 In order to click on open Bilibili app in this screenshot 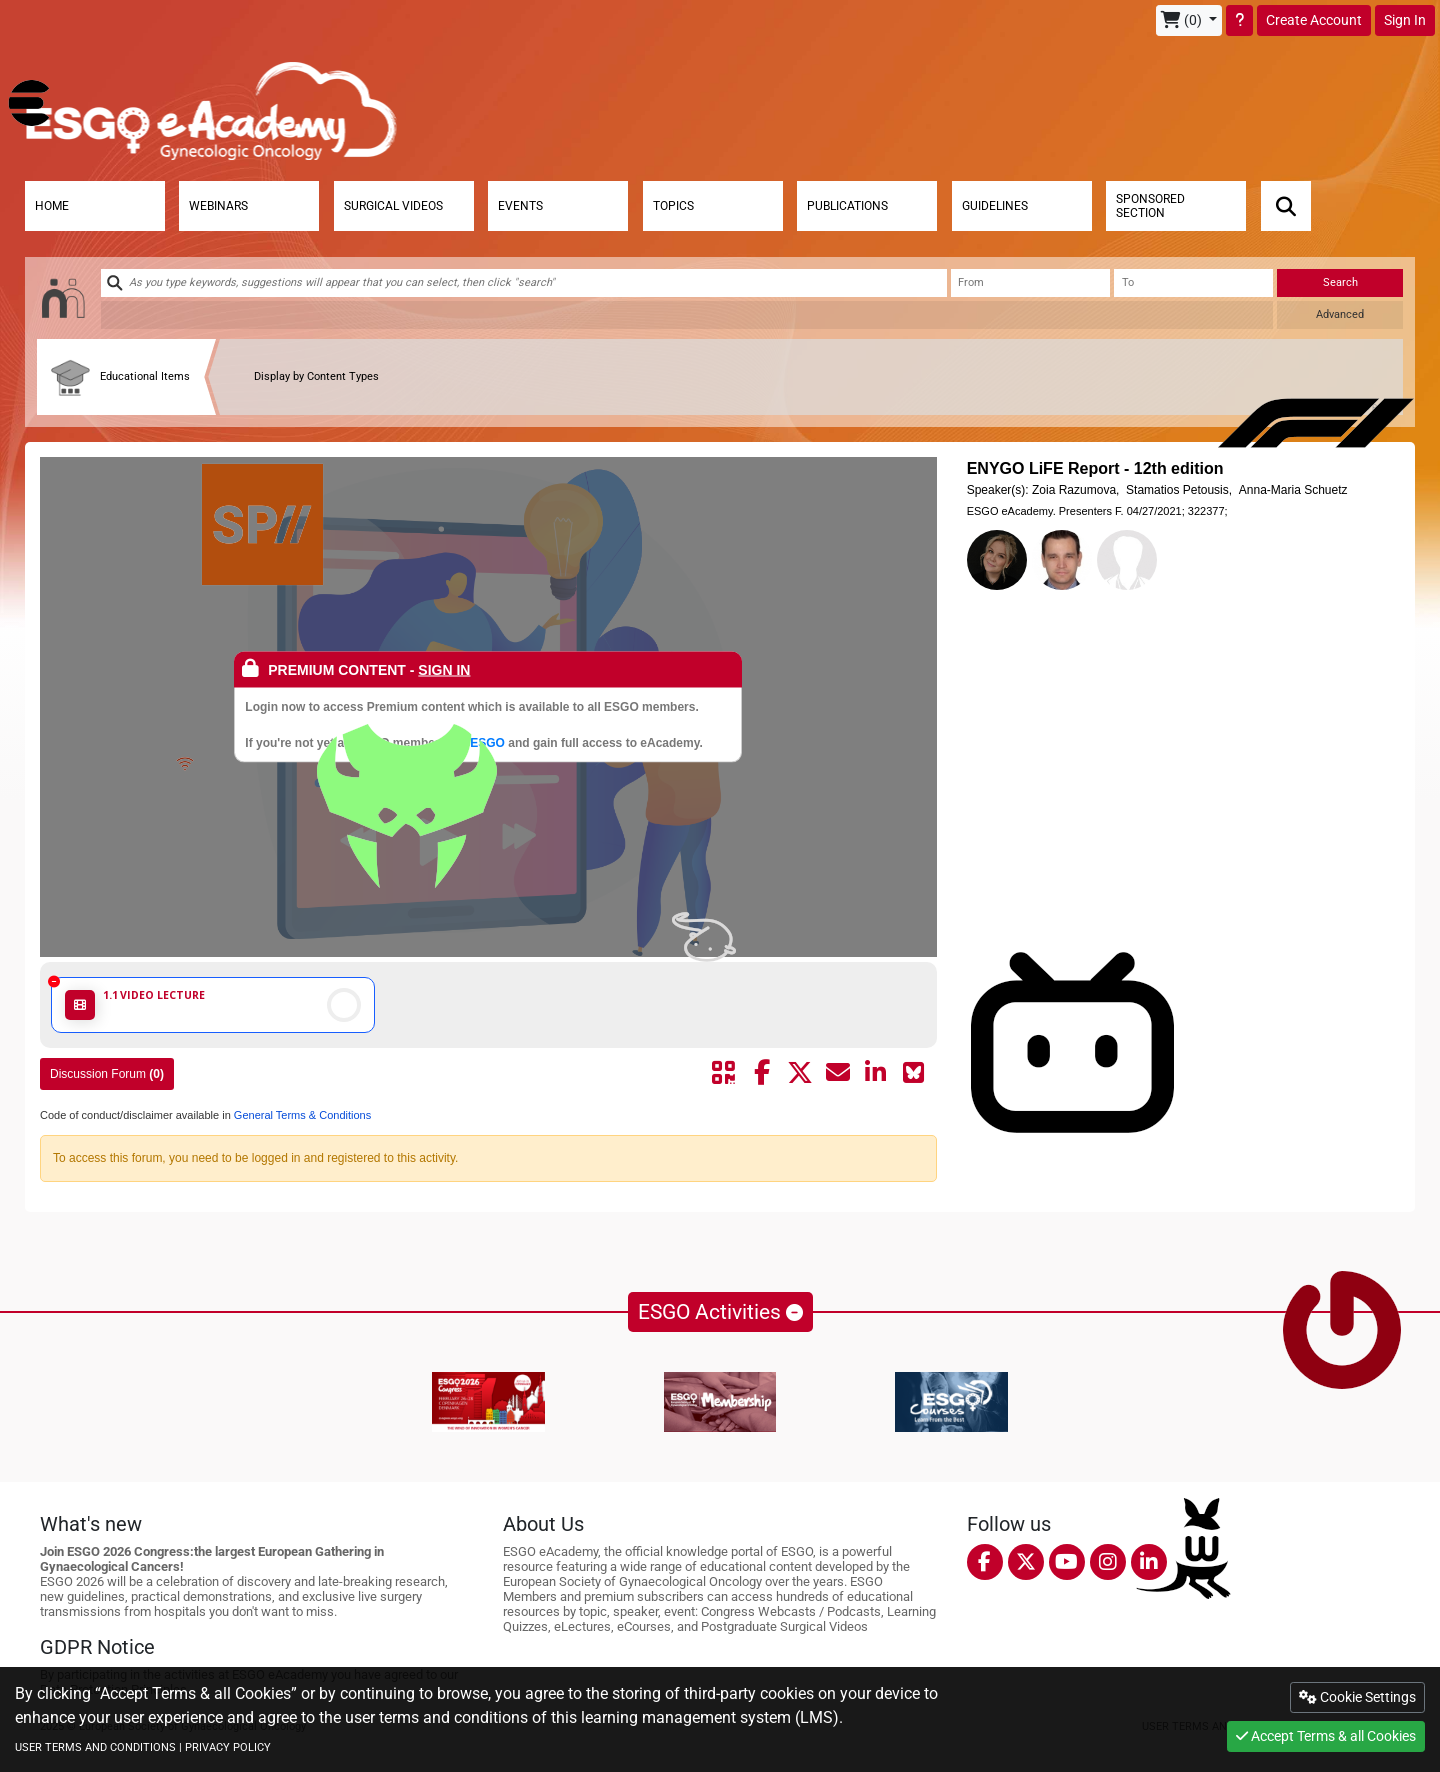, I will do `click(1072, 1042)`.